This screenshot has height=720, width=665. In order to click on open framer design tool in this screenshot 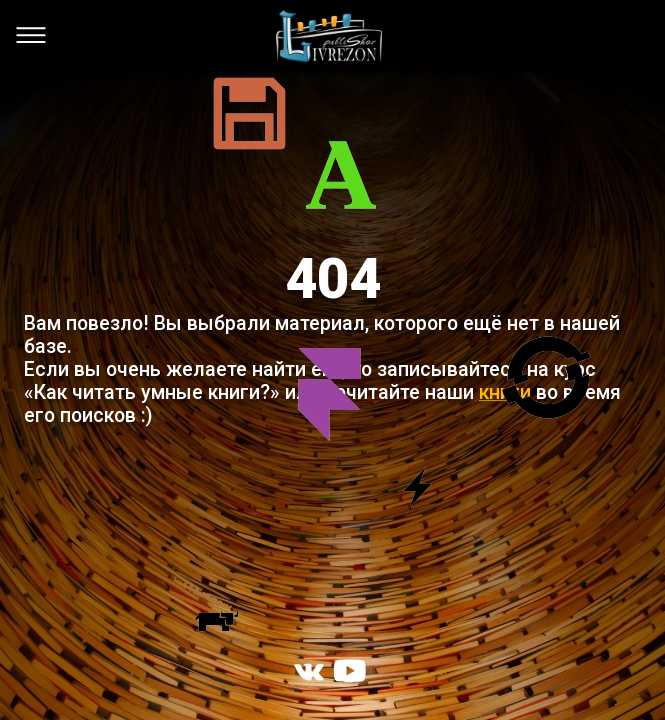, I will do `click(329, 394)`.